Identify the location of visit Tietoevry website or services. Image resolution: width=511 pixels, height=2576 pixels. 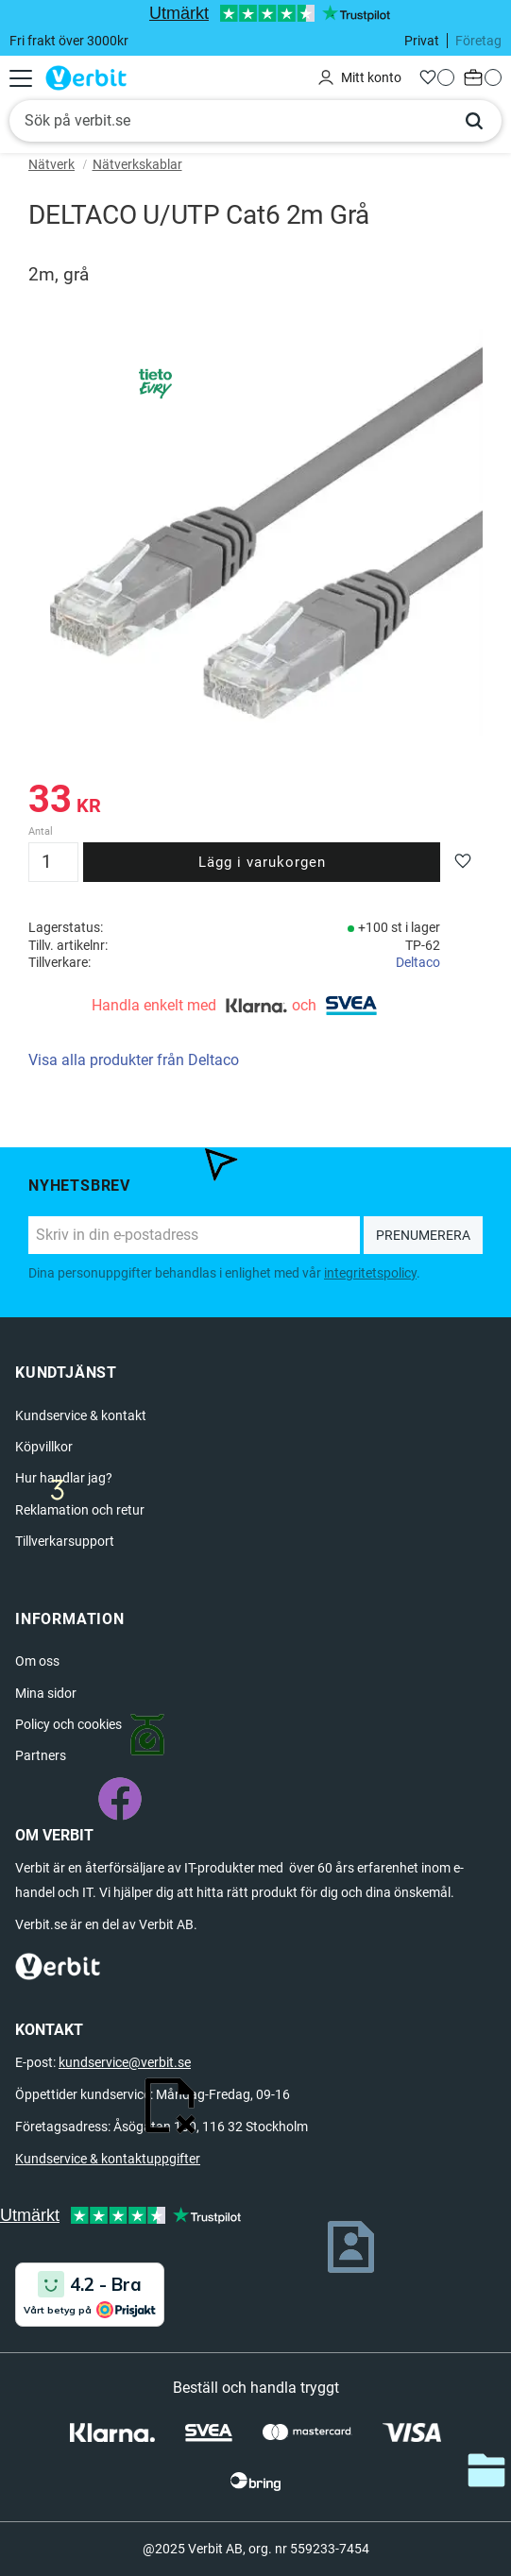
(155, 383).